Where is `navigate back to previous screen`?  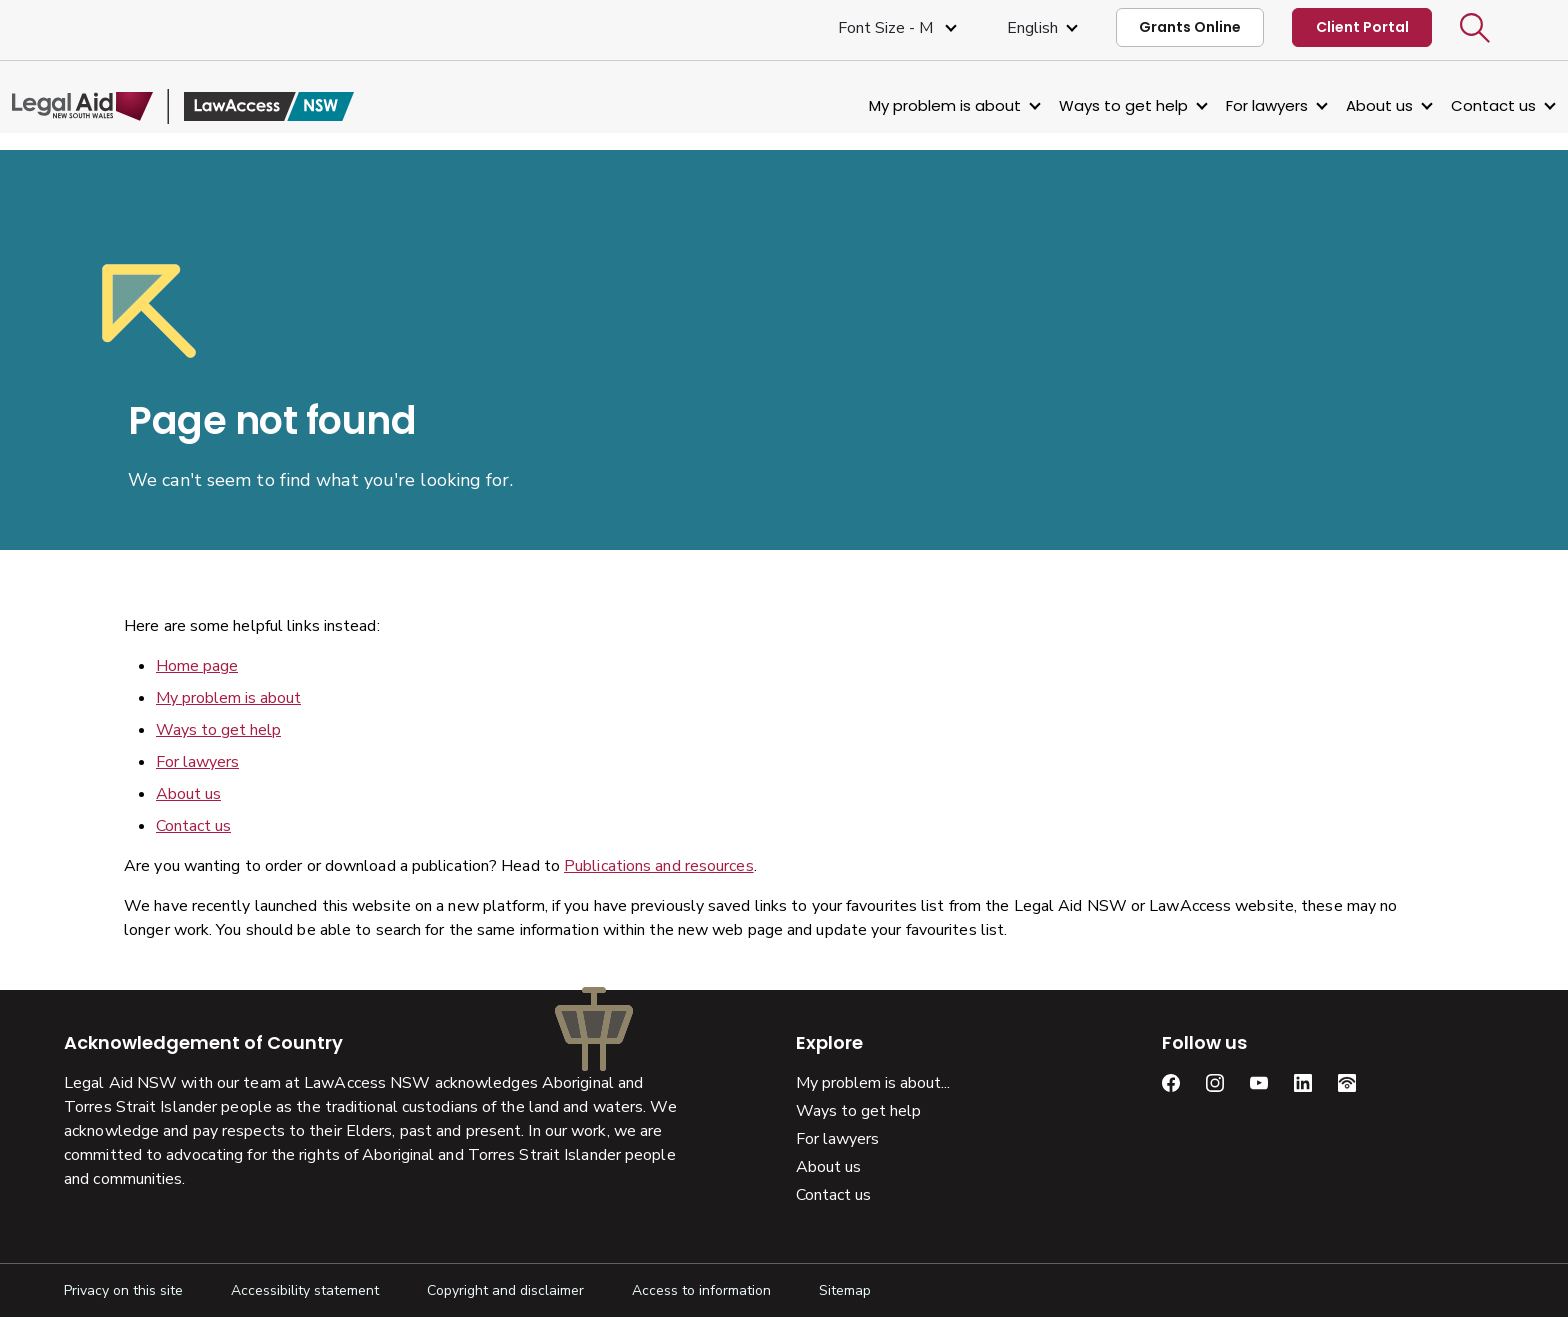 navigate back to previous screen is located at coordinates (149, 311).